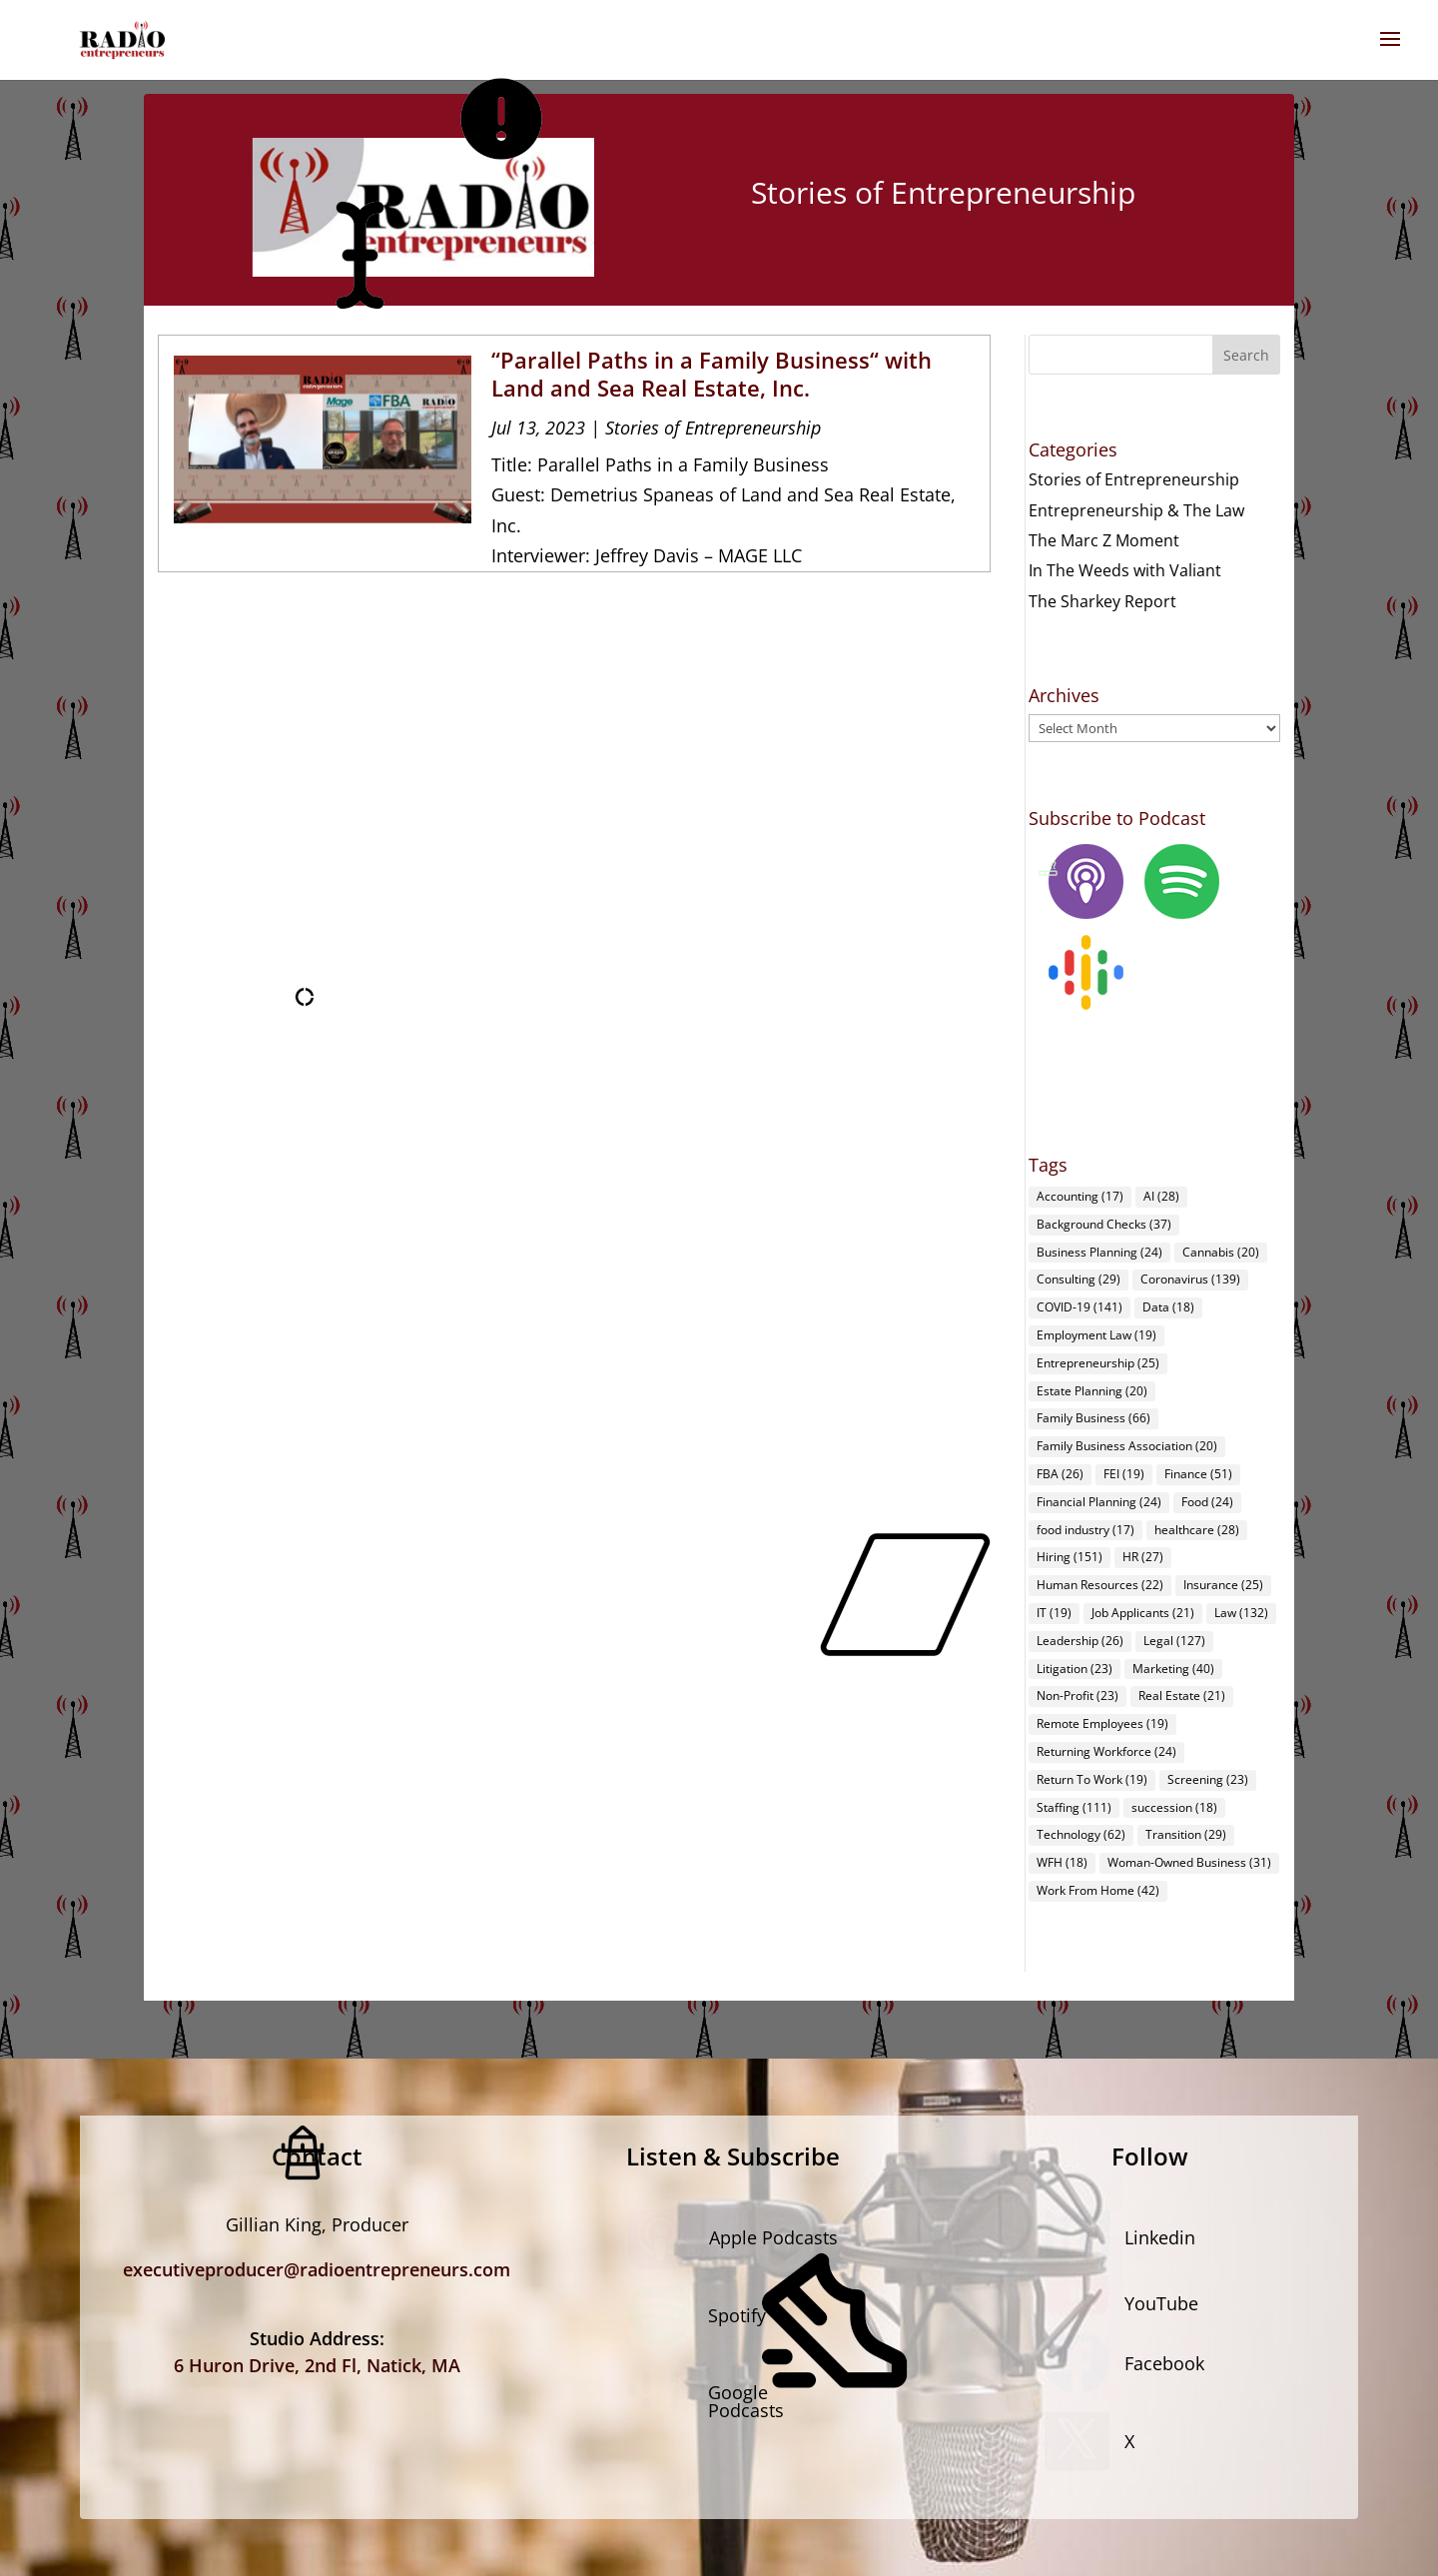  What do you see at coordinates (360, 255) in the screenshot?
I see `text input field is active` at bounding box center [360, 255].